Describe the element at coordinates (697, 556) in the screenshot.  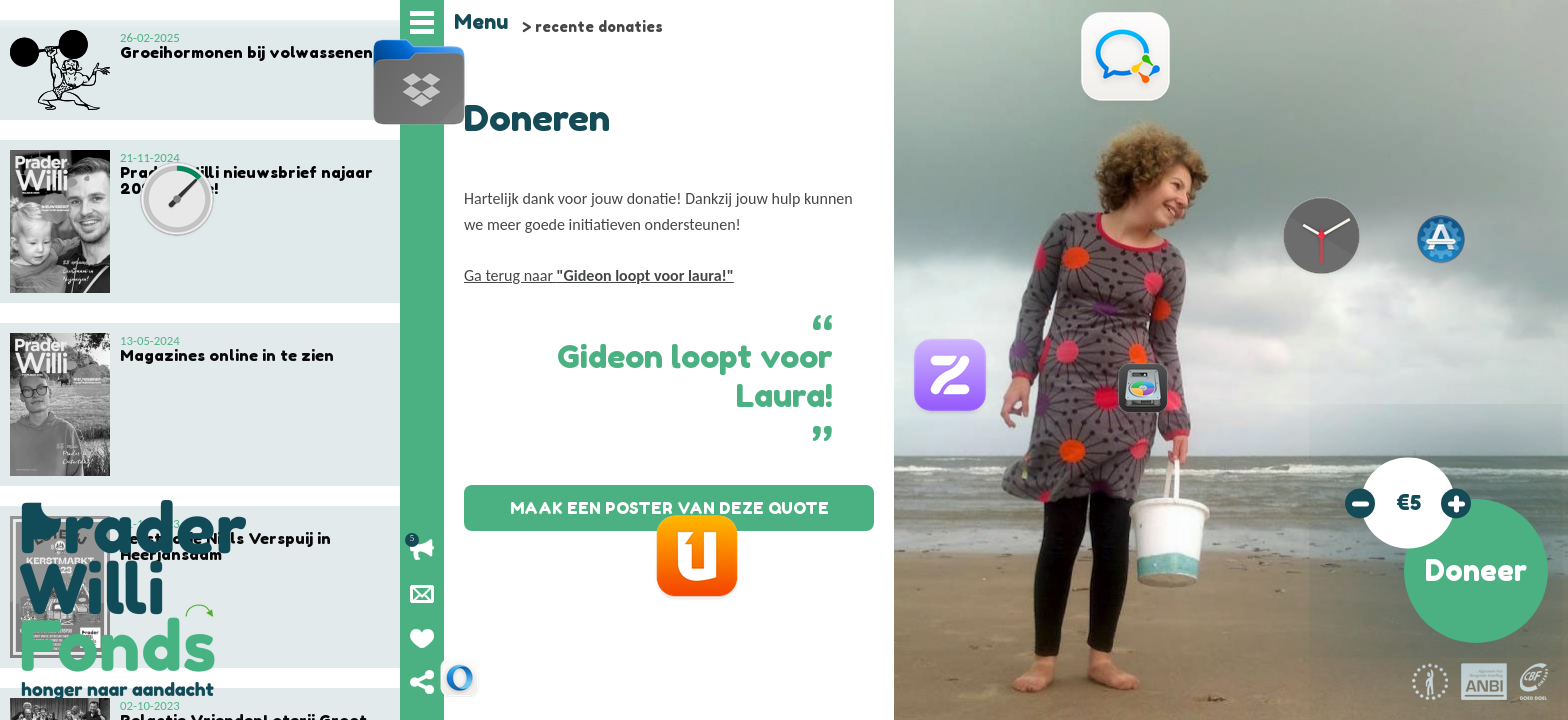
I see `open ubuntu one cloud storage app` at that location.